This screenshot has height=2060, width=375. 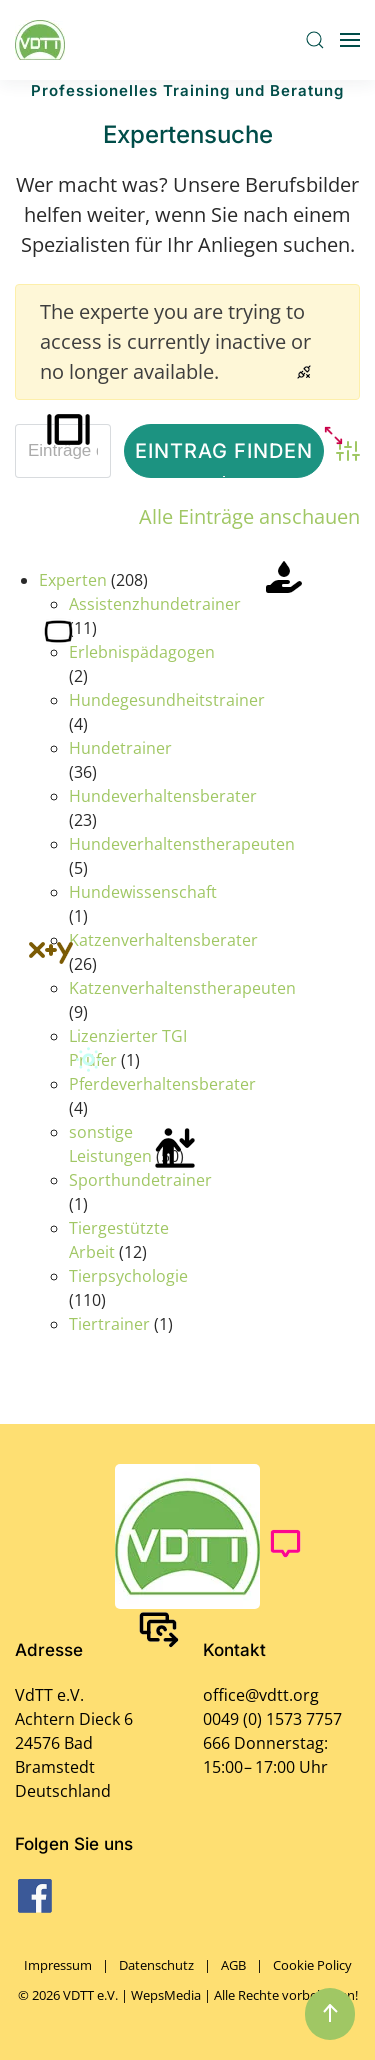 I want to click on transfer funds between accounts, so click(x=158, y=1627).